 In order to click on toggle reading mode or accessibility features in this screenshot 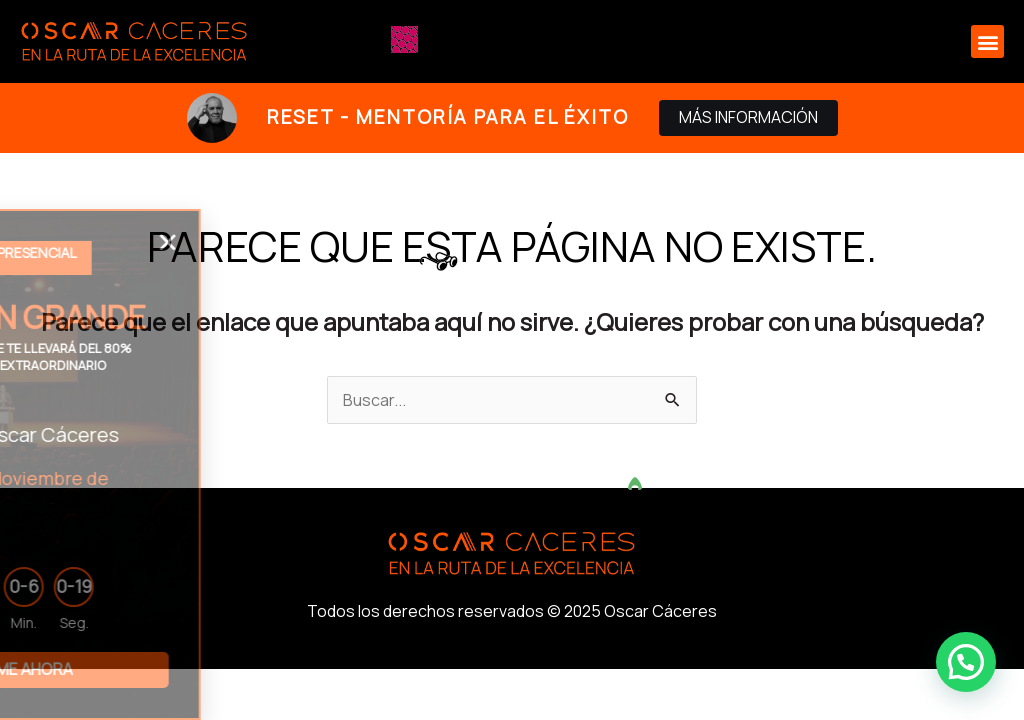, I will do `click(438, 261)`.